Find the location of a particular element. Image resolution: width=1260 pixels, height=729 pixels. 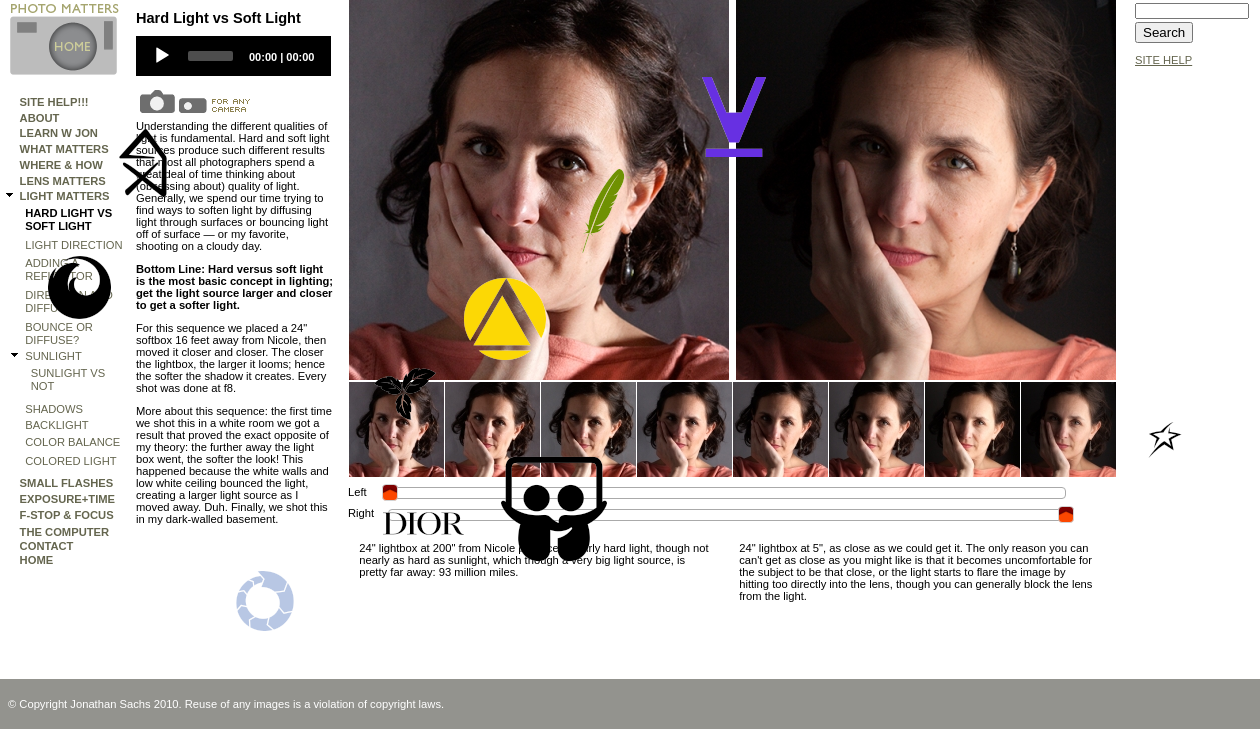

open trilium notes application is located at coordinates (405, 394).